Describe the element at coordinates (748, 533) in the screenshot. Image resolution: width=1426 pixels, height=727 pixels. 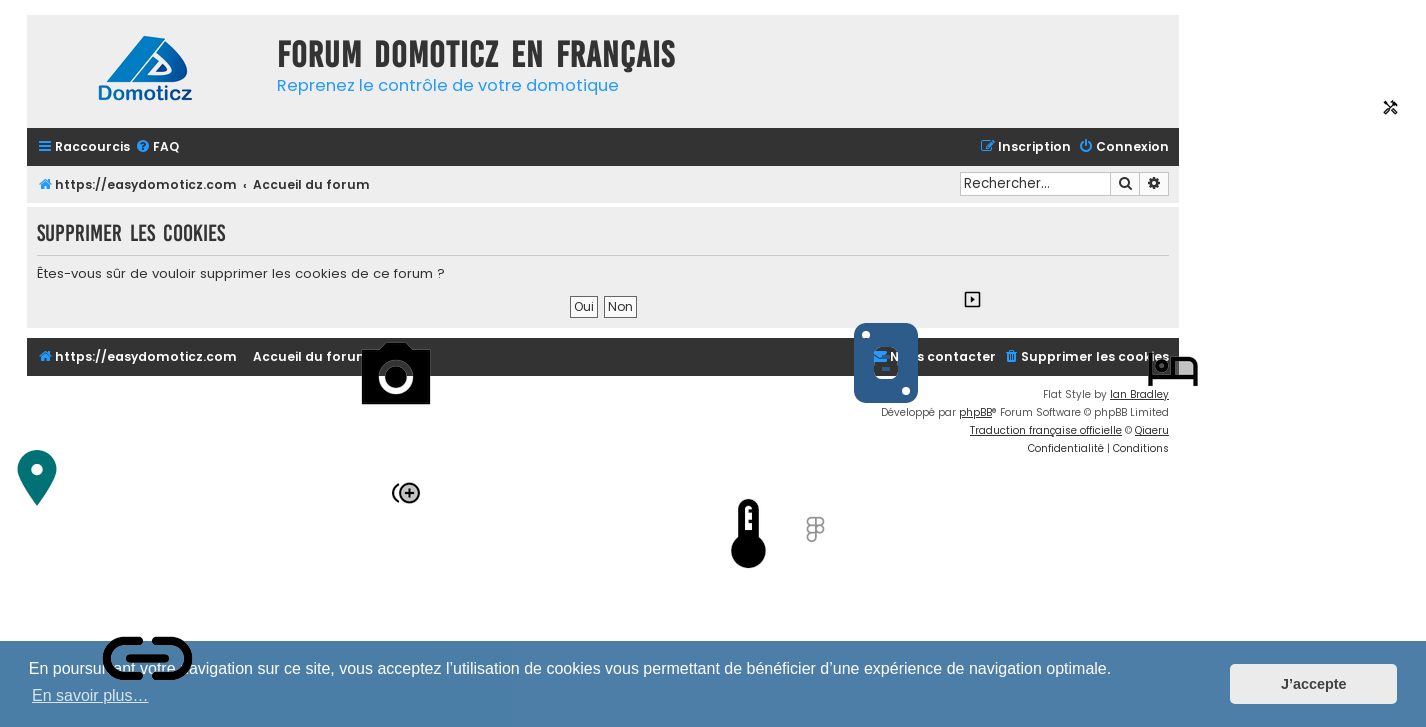
I see `adjust temperature settings` at that location.